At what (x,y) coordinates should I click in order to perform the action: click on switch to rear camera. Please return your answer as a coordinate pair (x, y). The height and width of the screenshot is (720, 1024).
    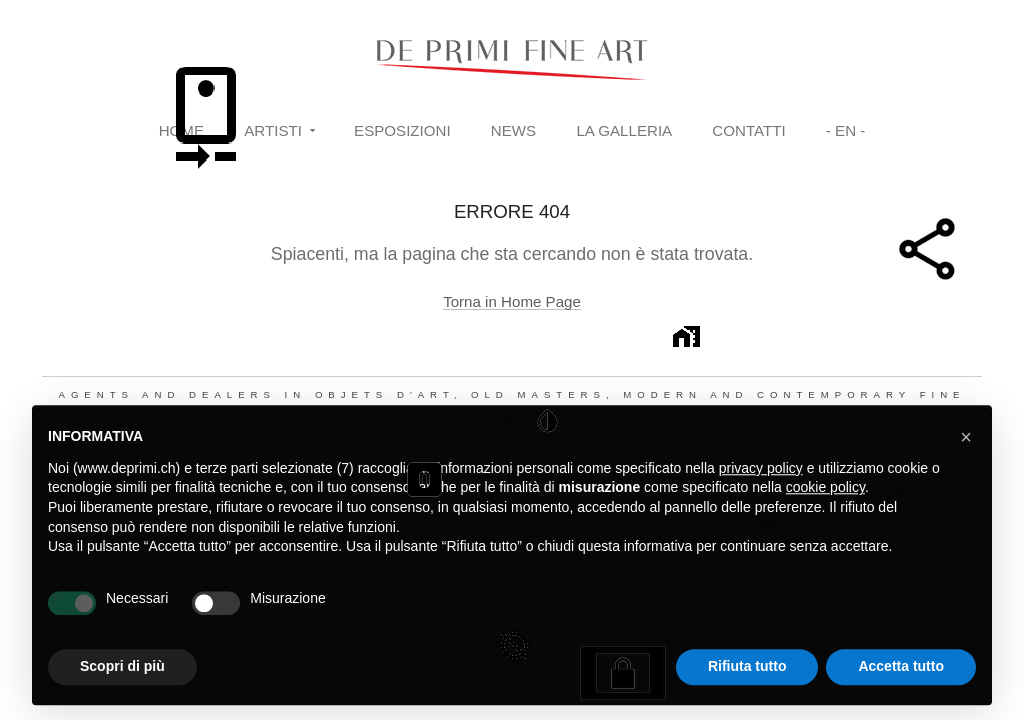
    Looking at the image, I should click on (206, 118).